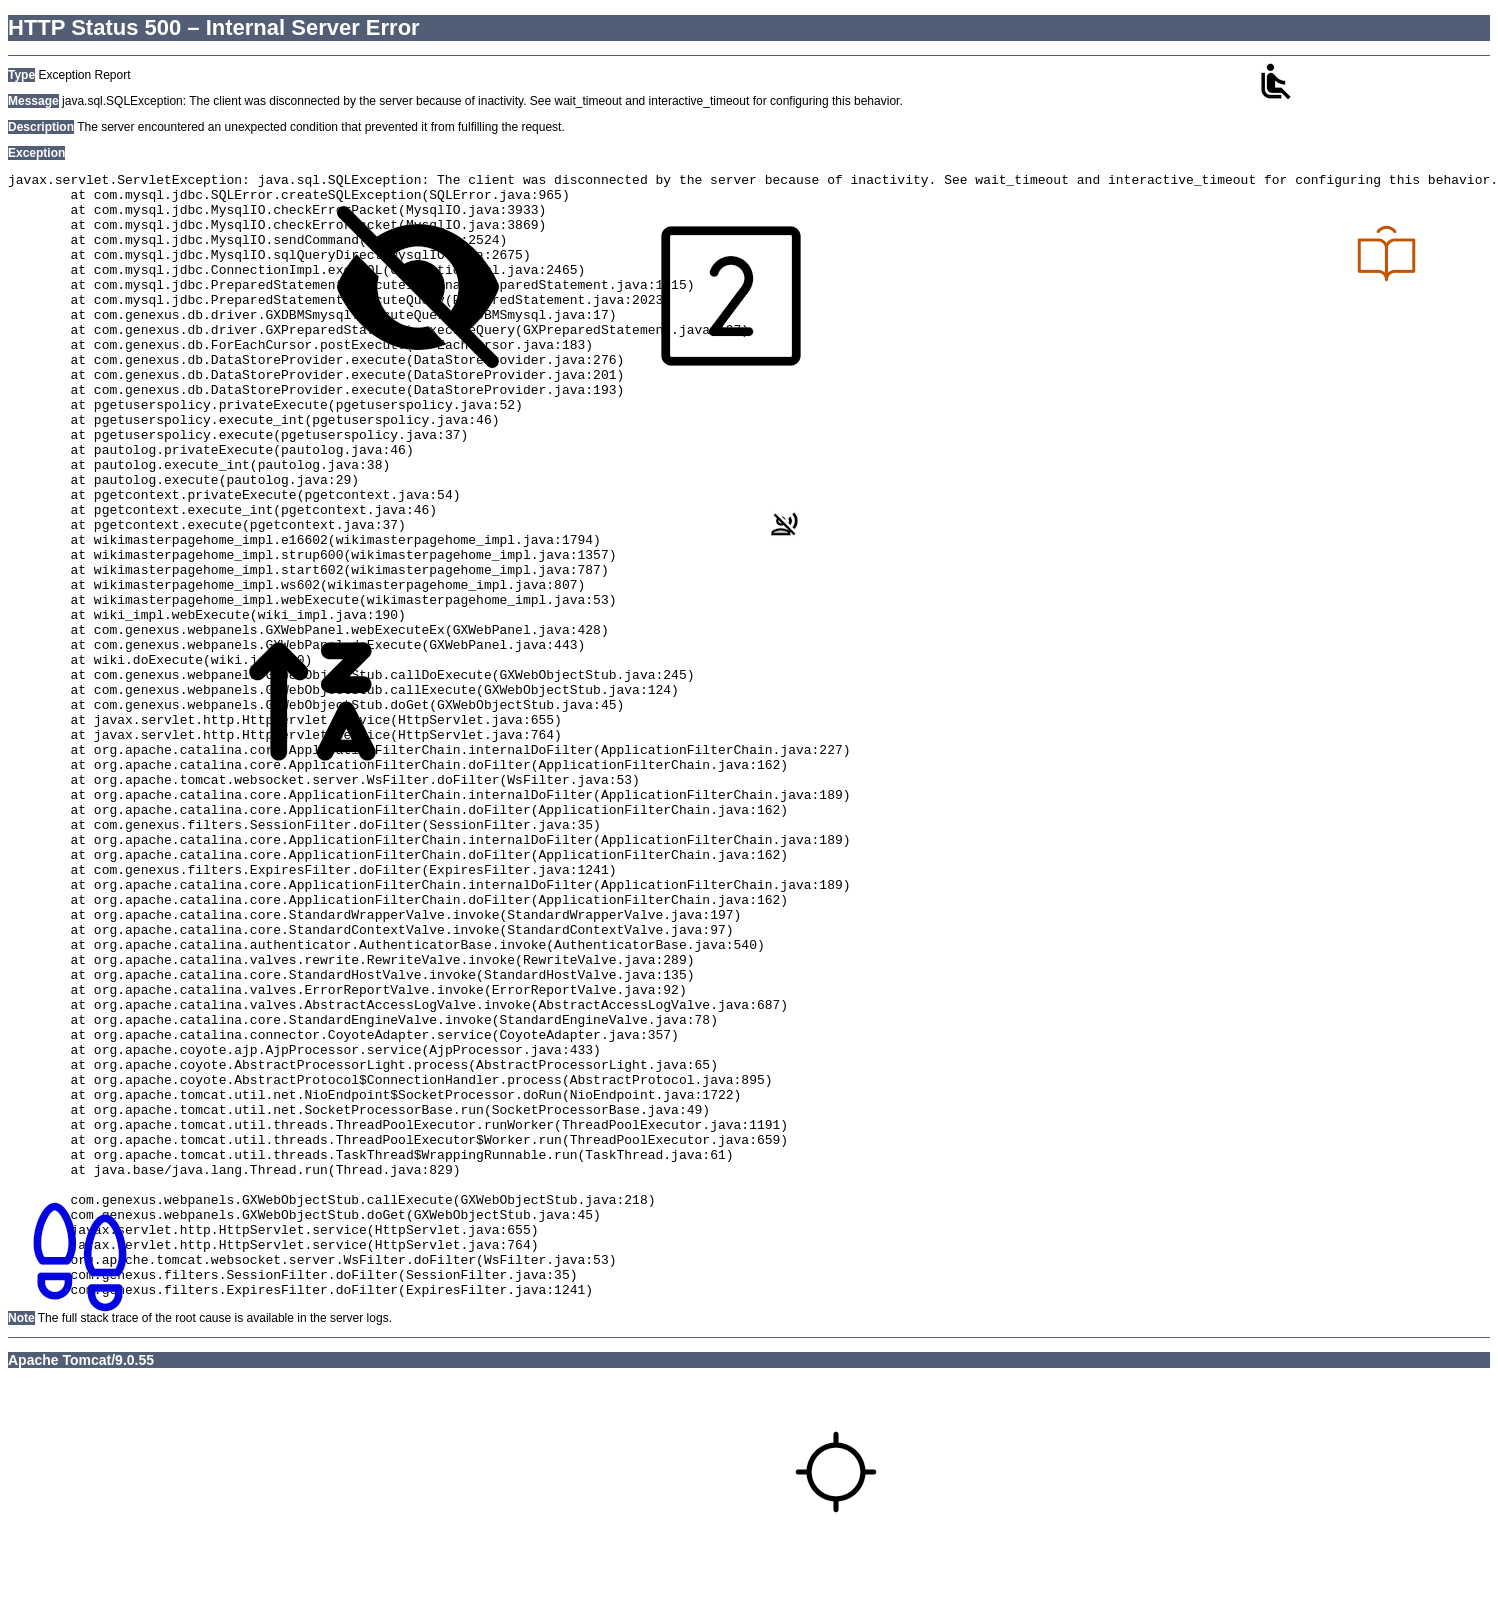 This screenshot has height=1621, width=1498. What do you see at coordinates (312, 701) in the screenshot?
I see `sort list alphabetically from Z to A` at bounding box center [312, 701].